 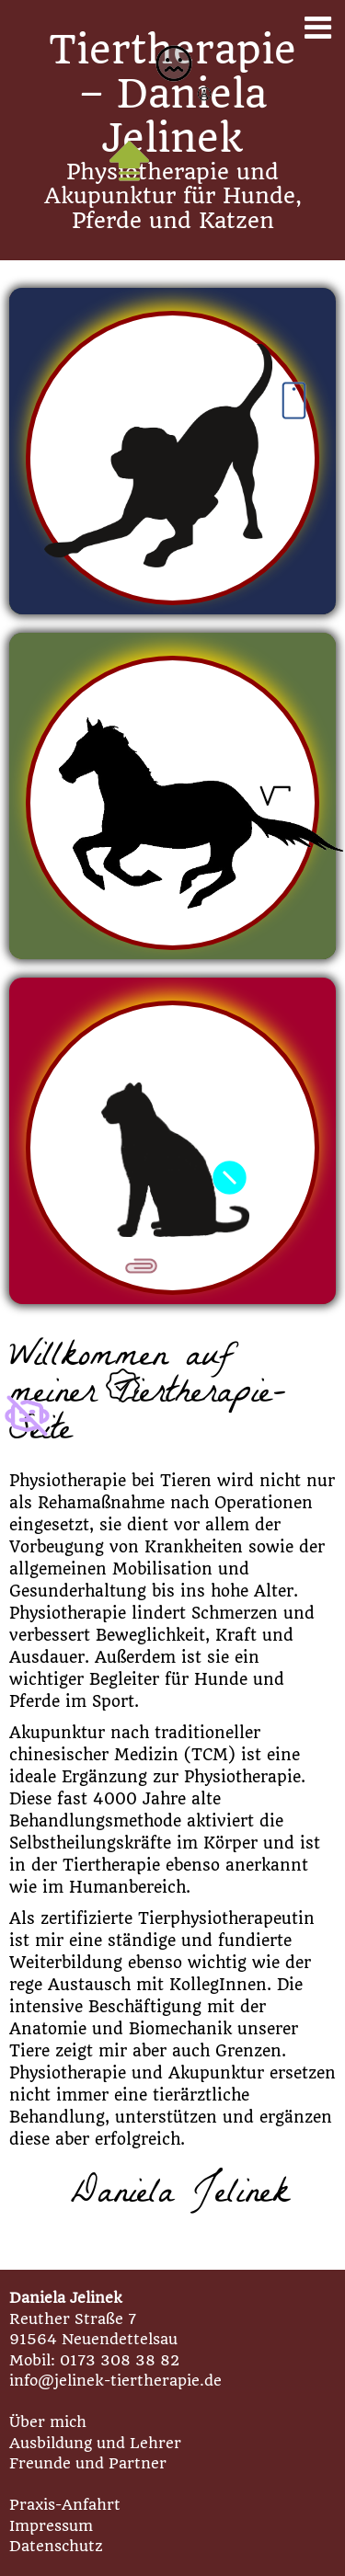 What do you see at coordinates (129, 162) in the screenshot?
I see `upload file or content` at bounding box center [129, 162].